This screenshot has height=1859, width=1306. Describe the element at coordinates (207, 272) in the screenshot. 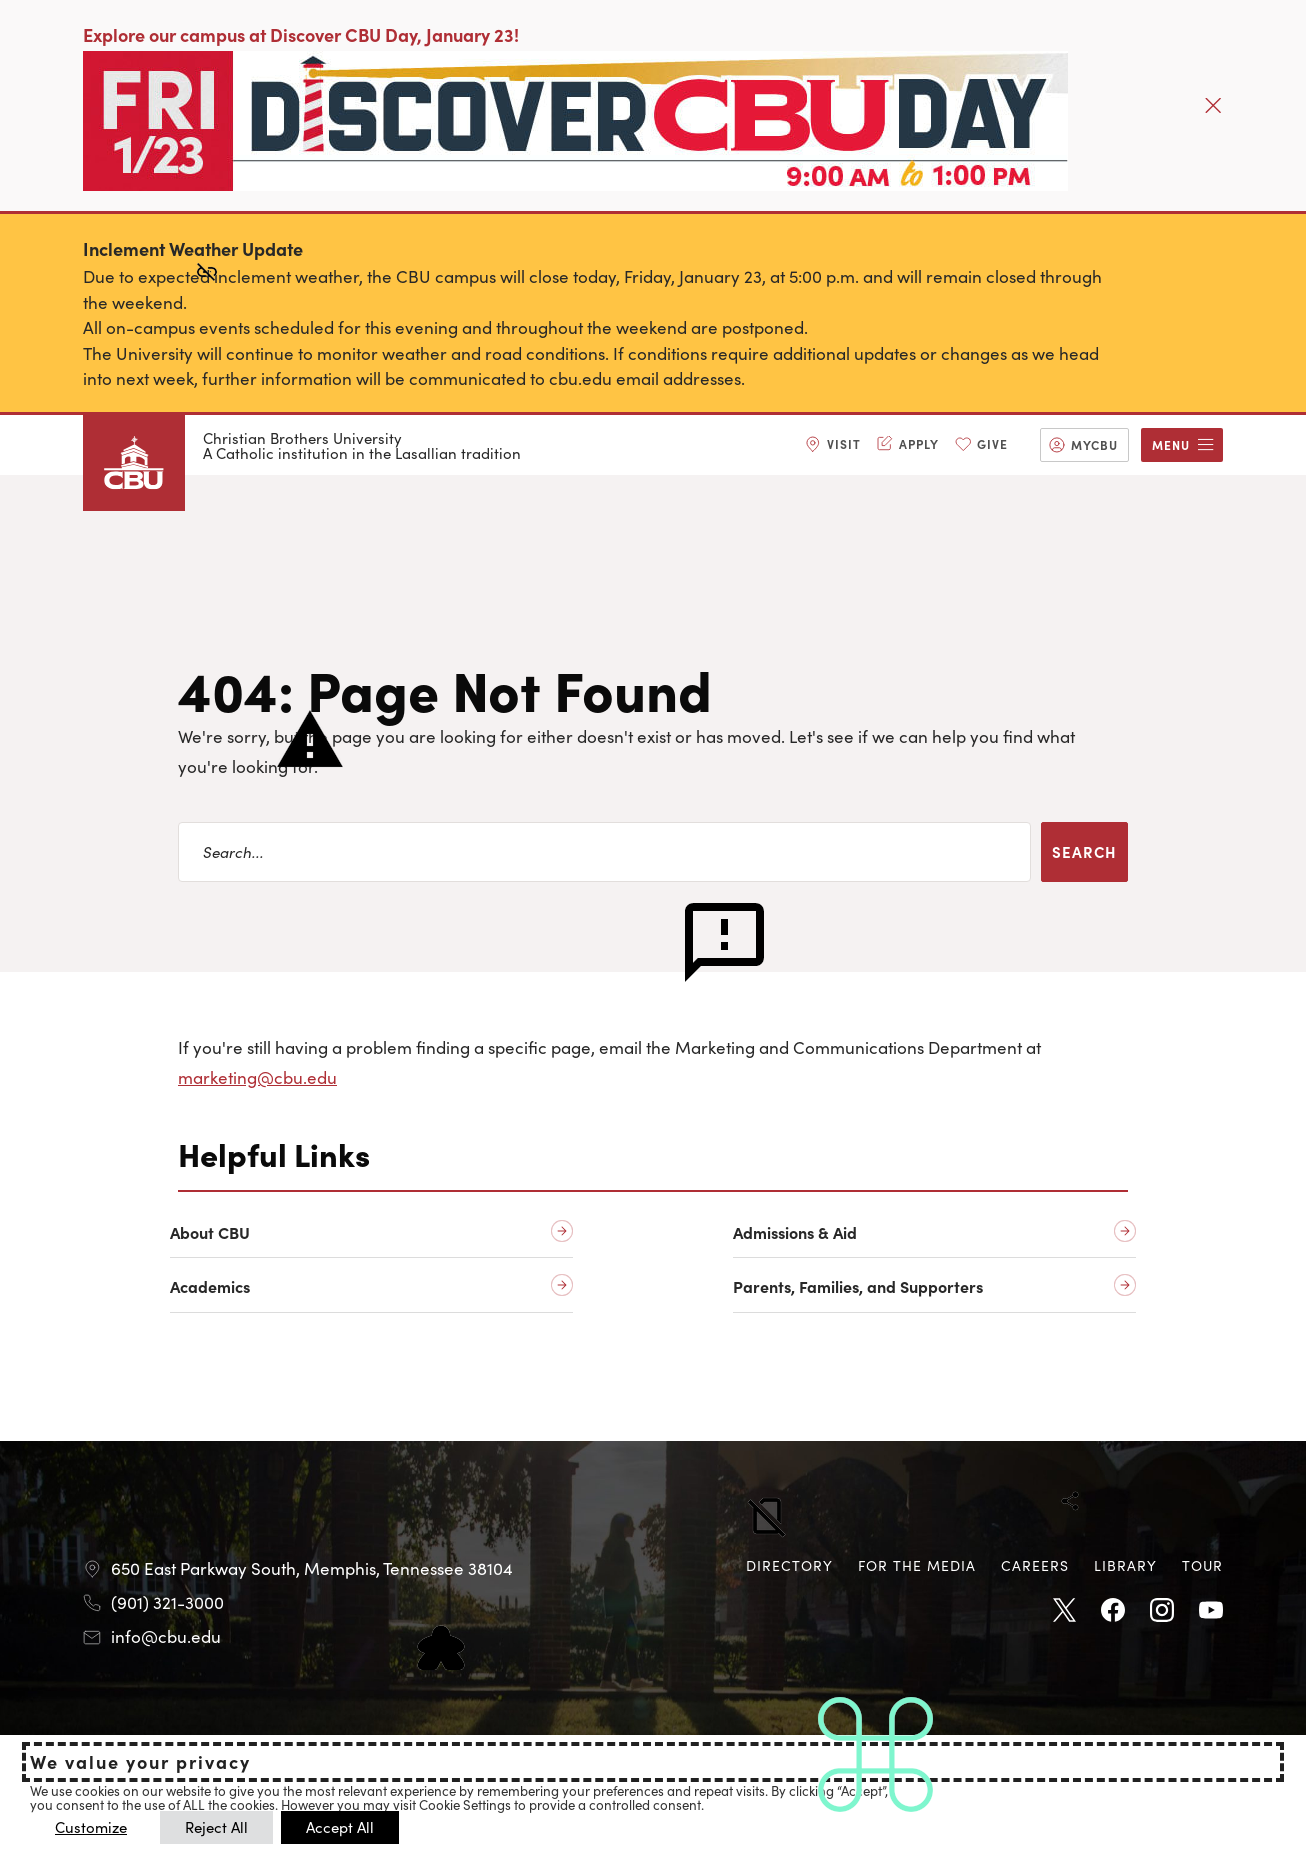

I see `unlink or disconnect a shared item` at that location.